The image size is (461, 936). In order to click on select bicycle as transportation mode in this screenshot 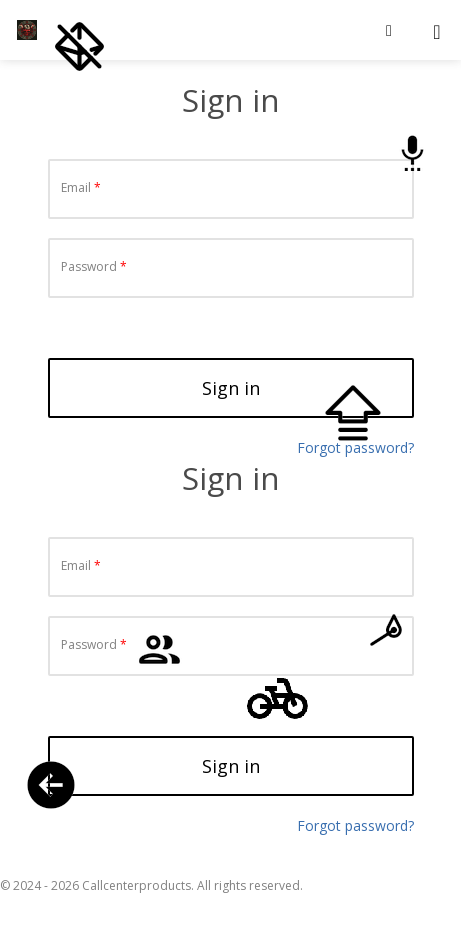, I will do `click(277, 698)`.